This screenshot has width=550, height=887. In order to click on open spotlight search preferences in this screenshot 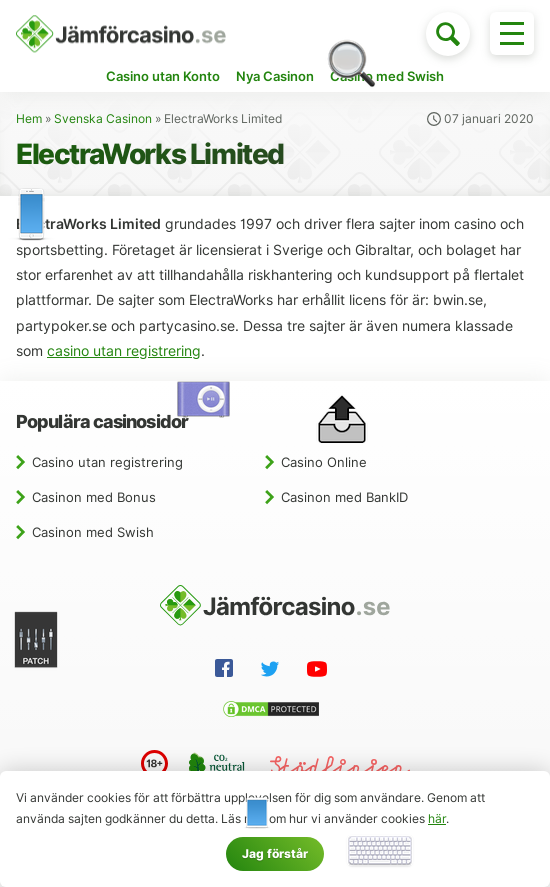, I will do `click(351, 63)`.